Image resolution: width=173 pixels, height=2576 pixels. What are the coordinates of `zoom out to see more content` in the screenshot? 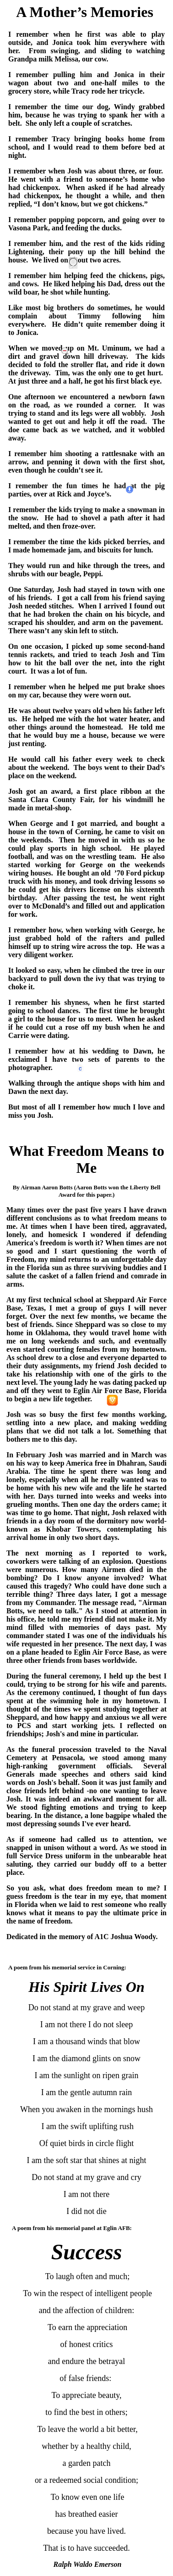 It's located at (65, 351).